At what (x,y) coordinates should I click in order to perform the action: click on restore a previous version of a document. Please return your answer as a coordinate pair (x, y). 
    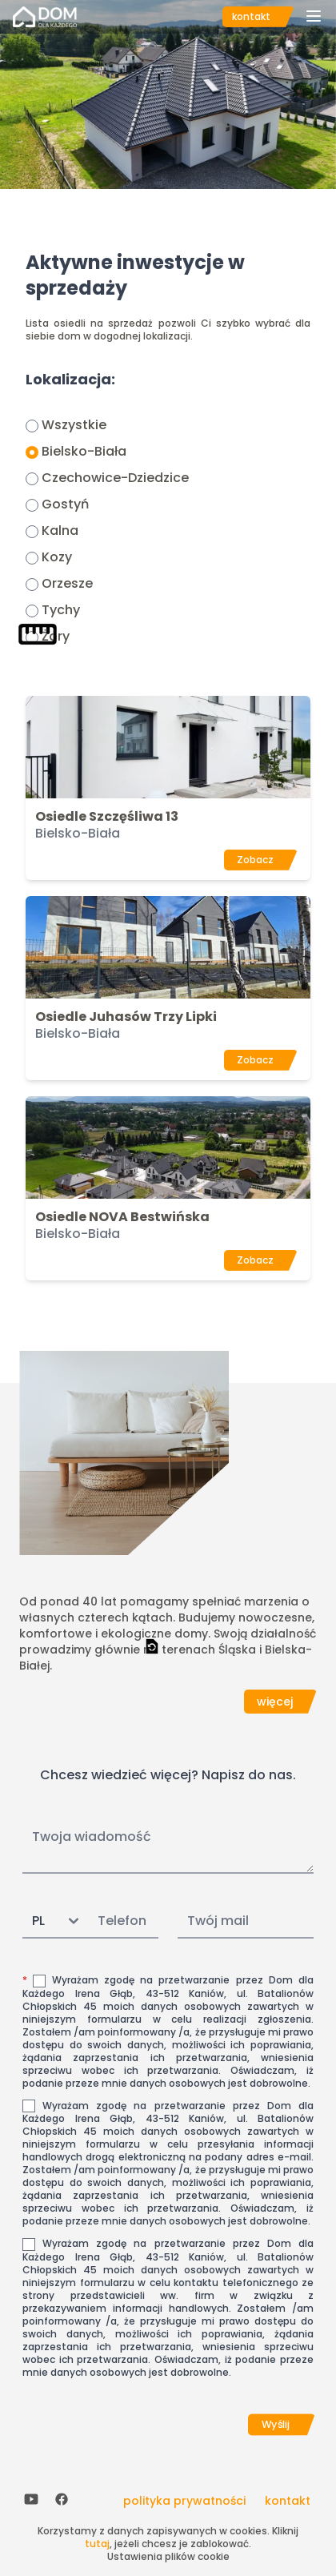
    Looking at the image, I should click on (152, 1646).